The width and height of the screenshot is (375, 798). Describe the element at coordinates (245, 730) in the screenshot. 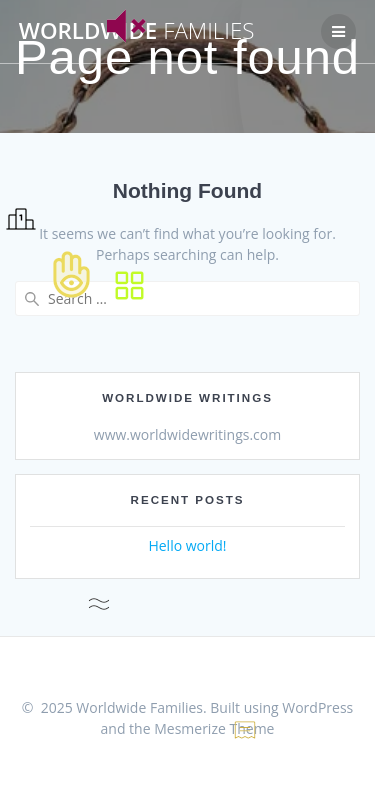

I see `view purchase receipt or transaction history` at that location.